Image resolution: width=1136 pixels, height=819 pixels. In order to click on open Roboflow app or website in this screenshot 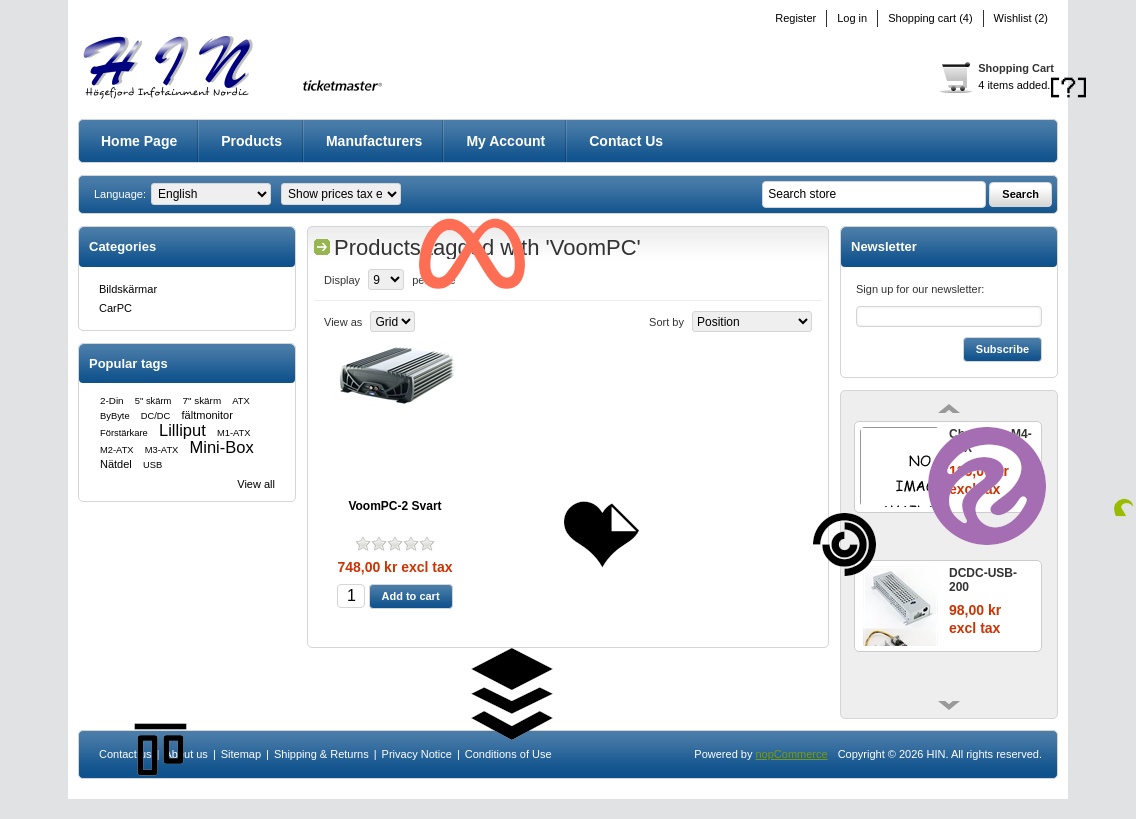, I will do `click(987, 486)`.